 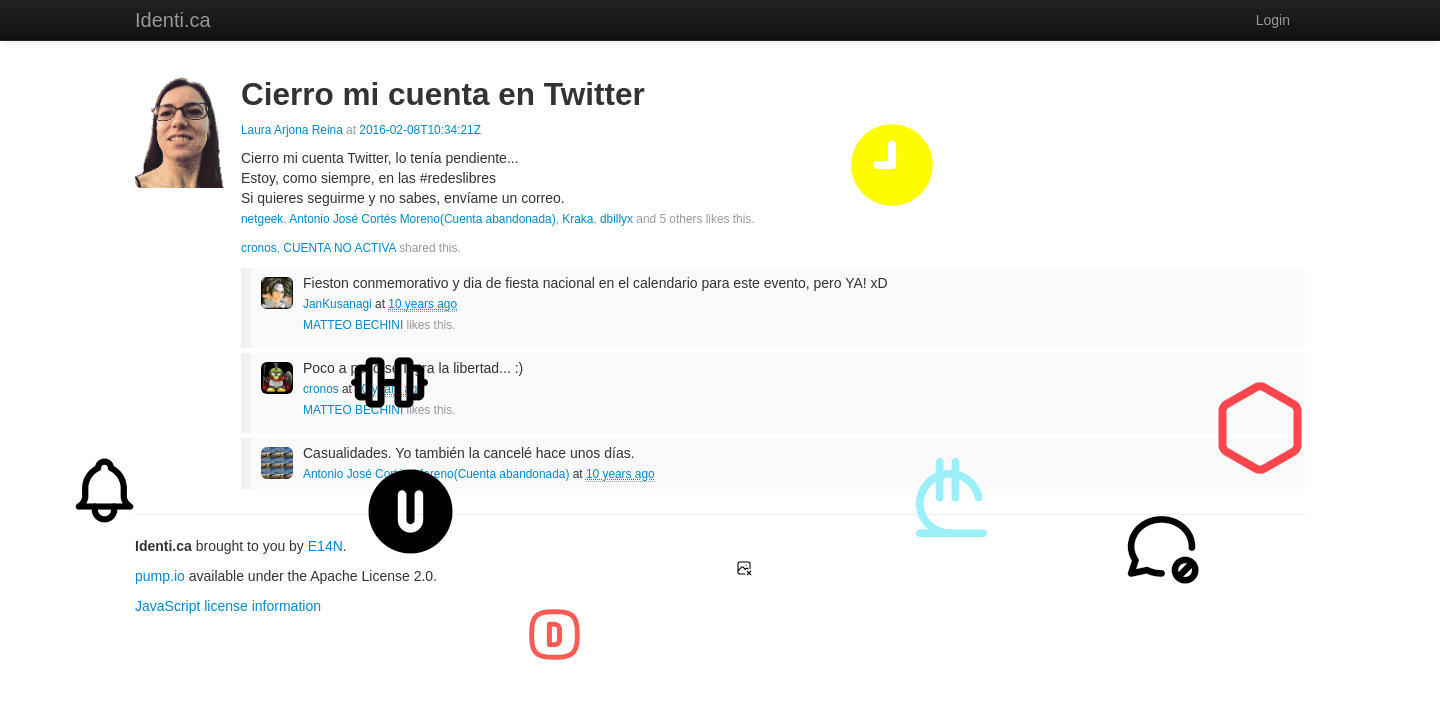 What do you see at coordinates (951, 497) in the screenshot?
I see `indicates georgian lari currency` at bounding box center [951, 497].